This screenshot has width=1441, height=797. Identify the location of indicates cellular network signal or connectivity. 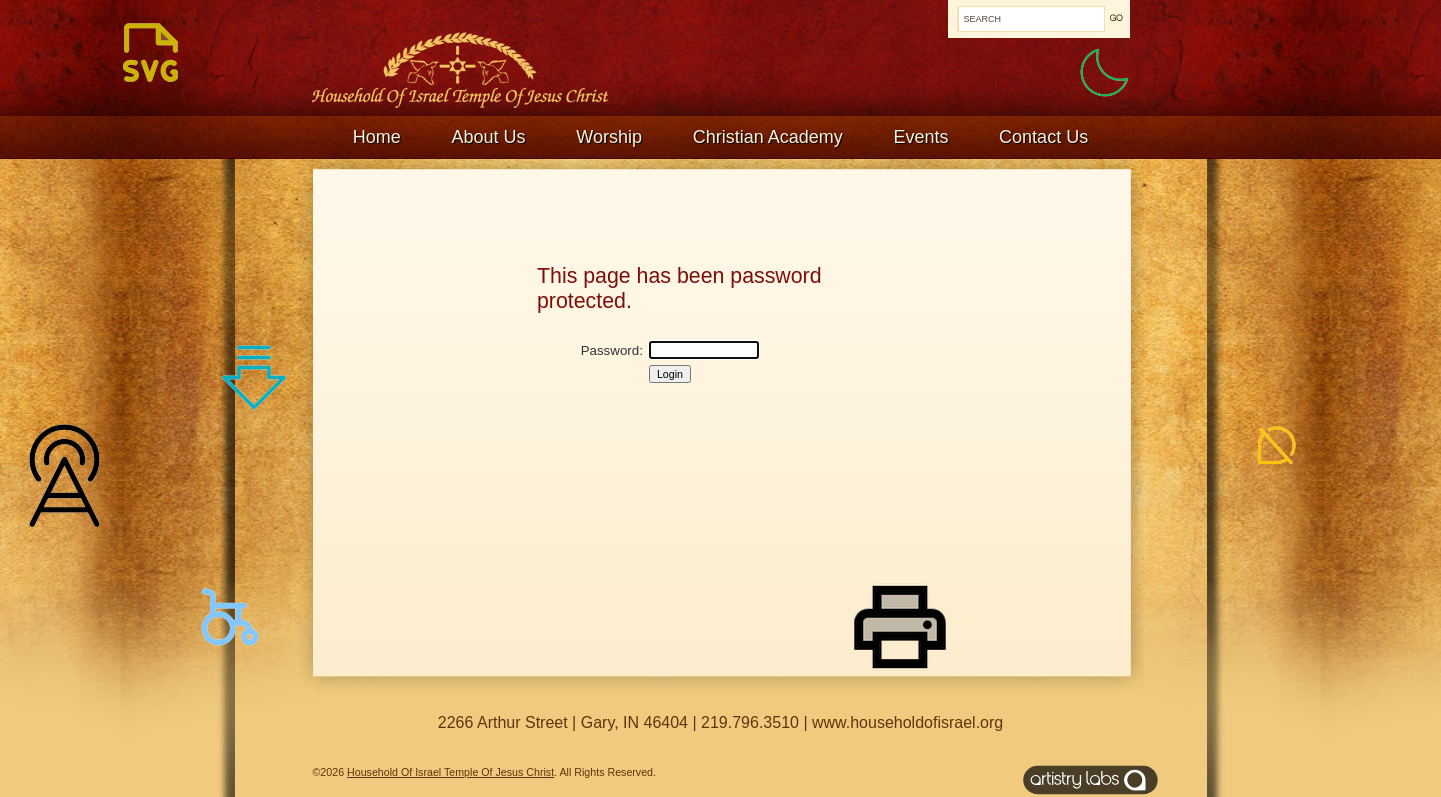
(64, 477).